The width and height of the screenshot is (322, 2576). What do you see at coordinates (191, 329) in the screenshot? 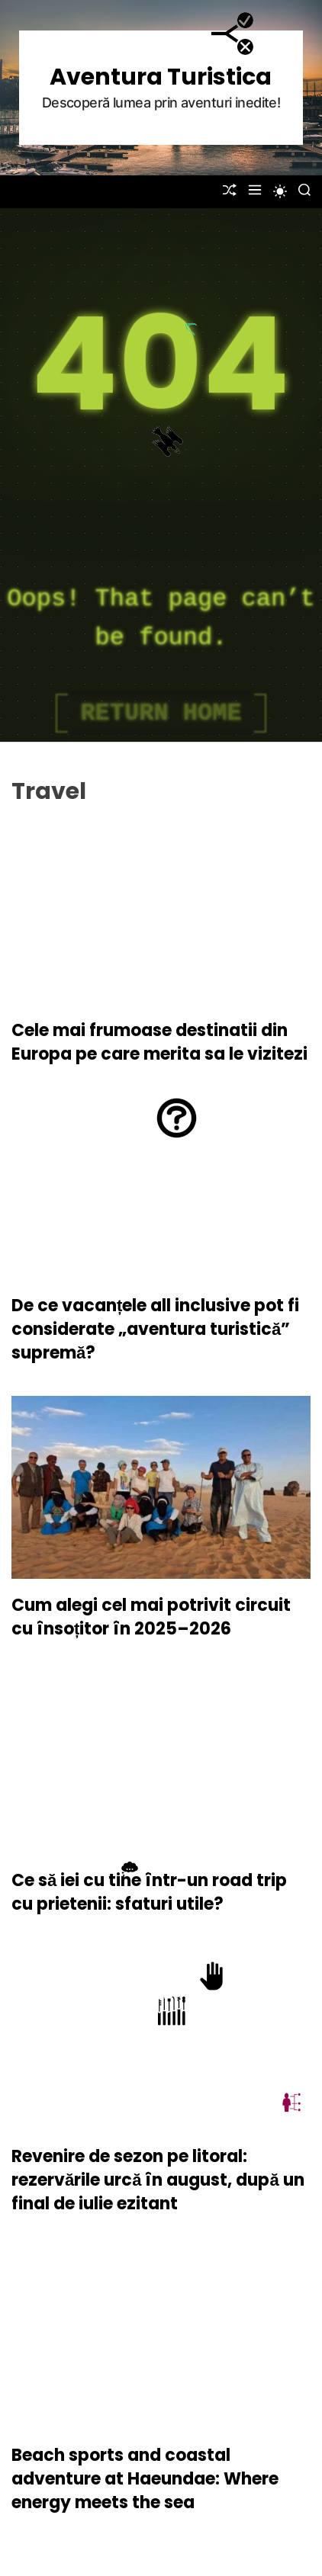
I see `select the scythe weapon or tool` at bounding box center [191, 329].